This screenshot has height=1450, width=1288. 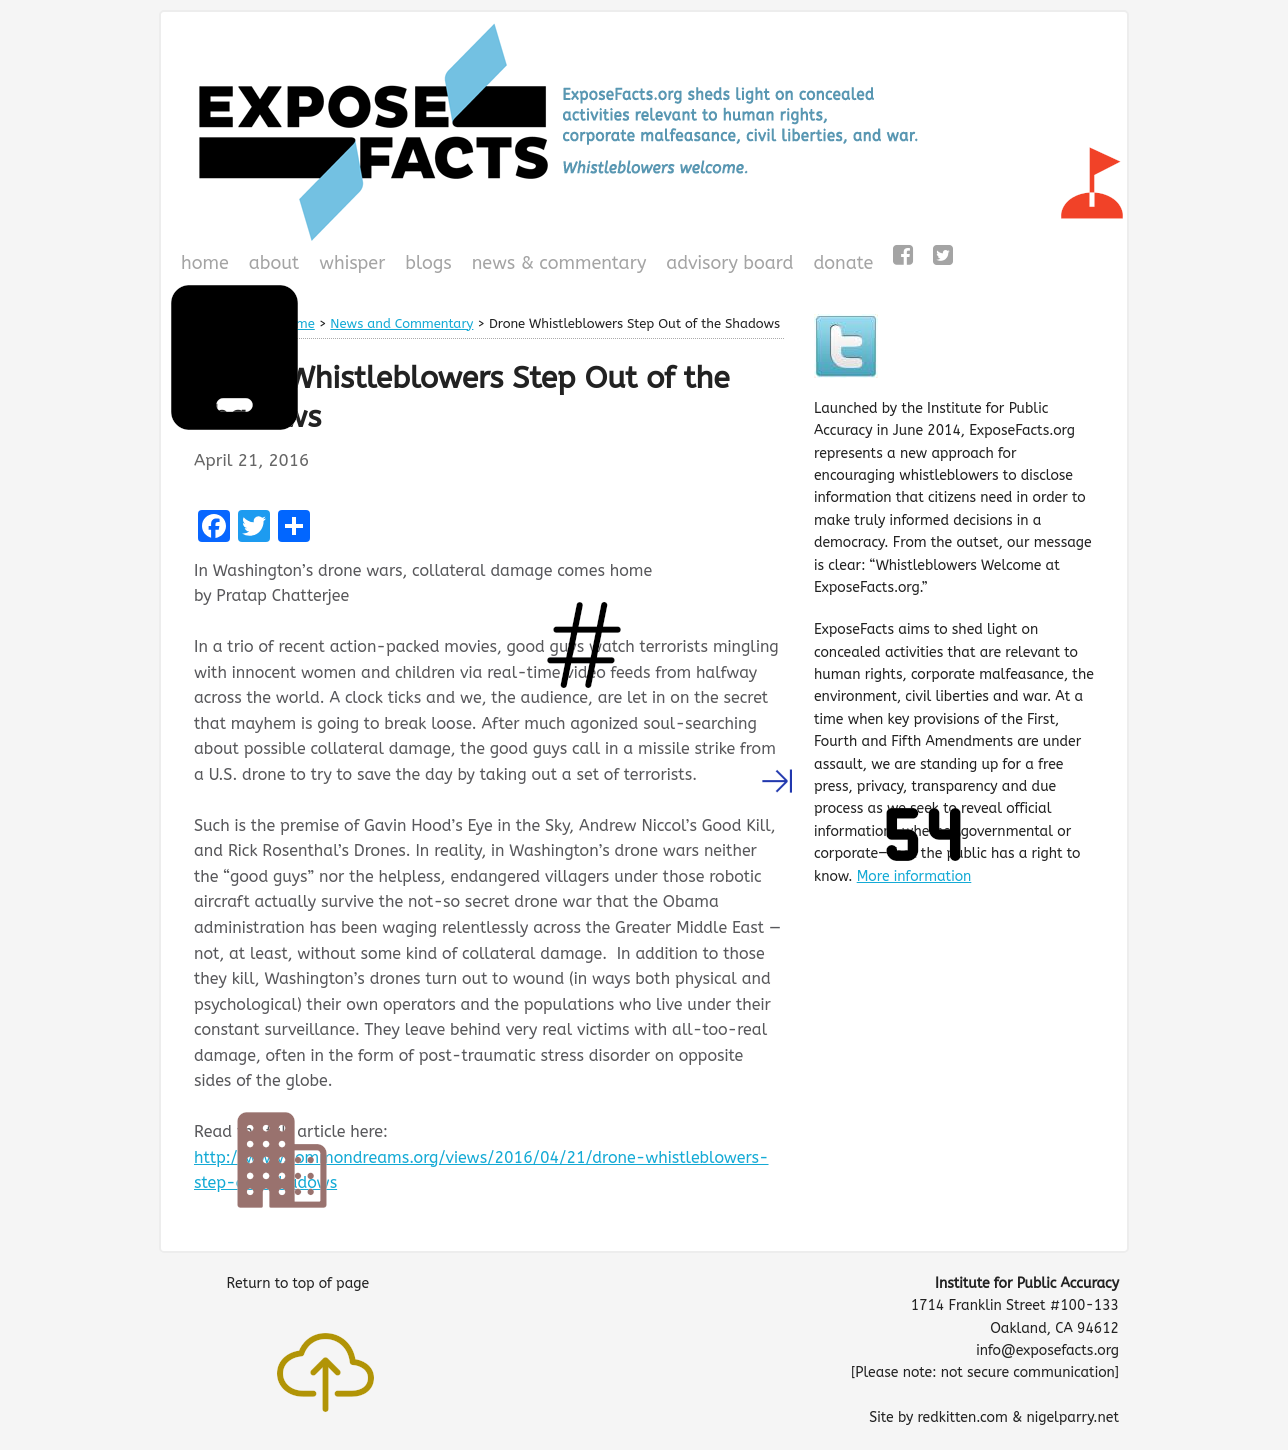 What do you see at coordinates (584, 645) in the screenshot?
I see `add or search hashtags` at bounding box center [584, 645].